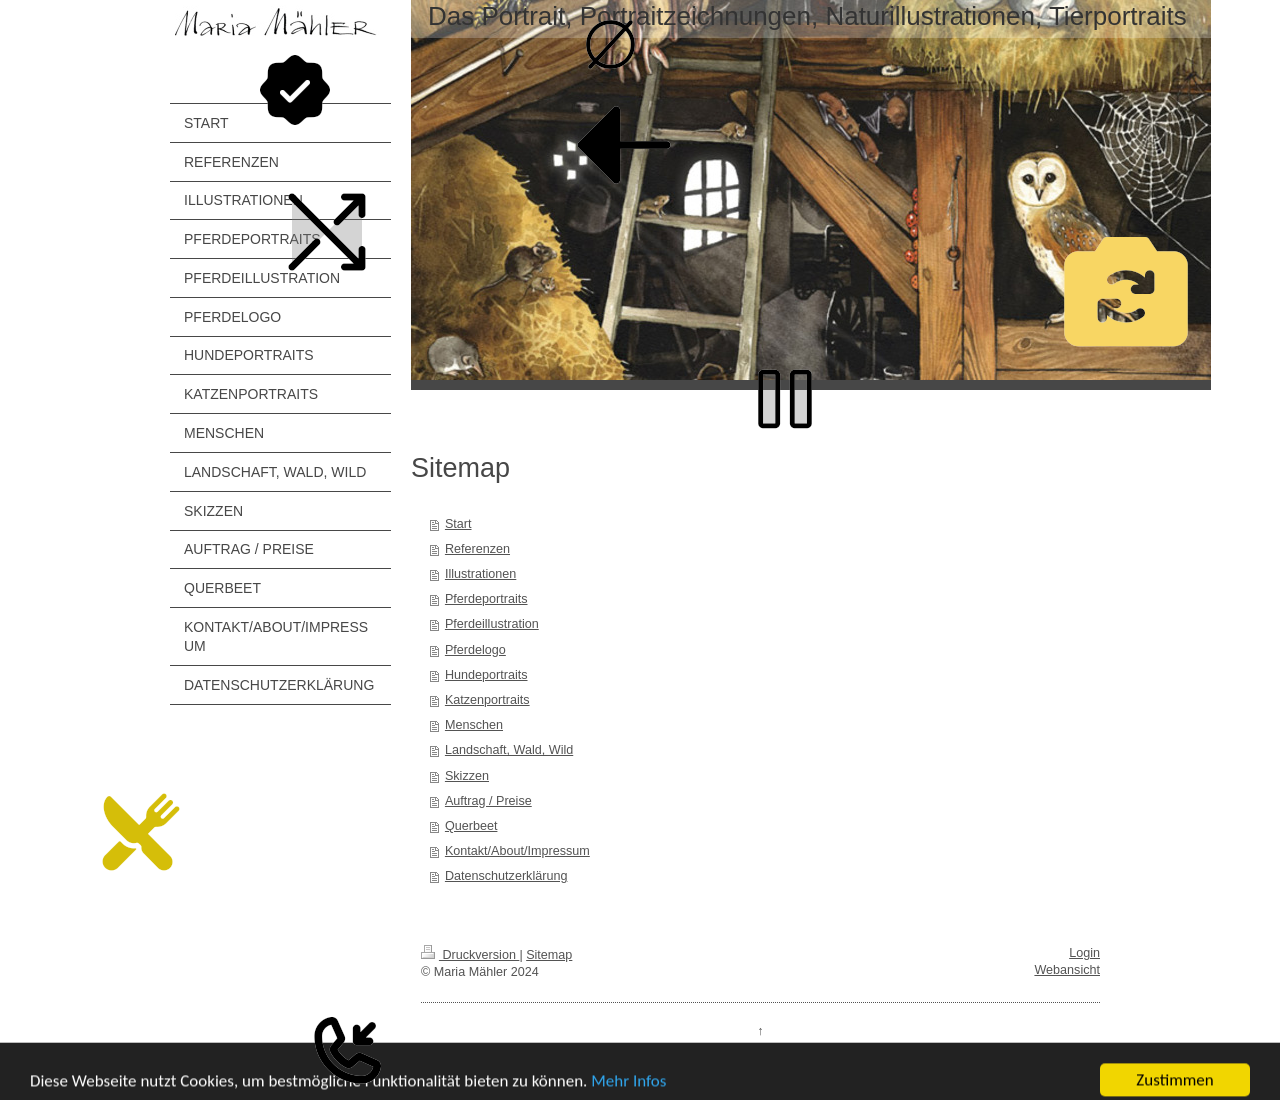 This screenshot has height=1100, width=1280. I want to click on shuffle or randomize playback order, so click(327, 232).